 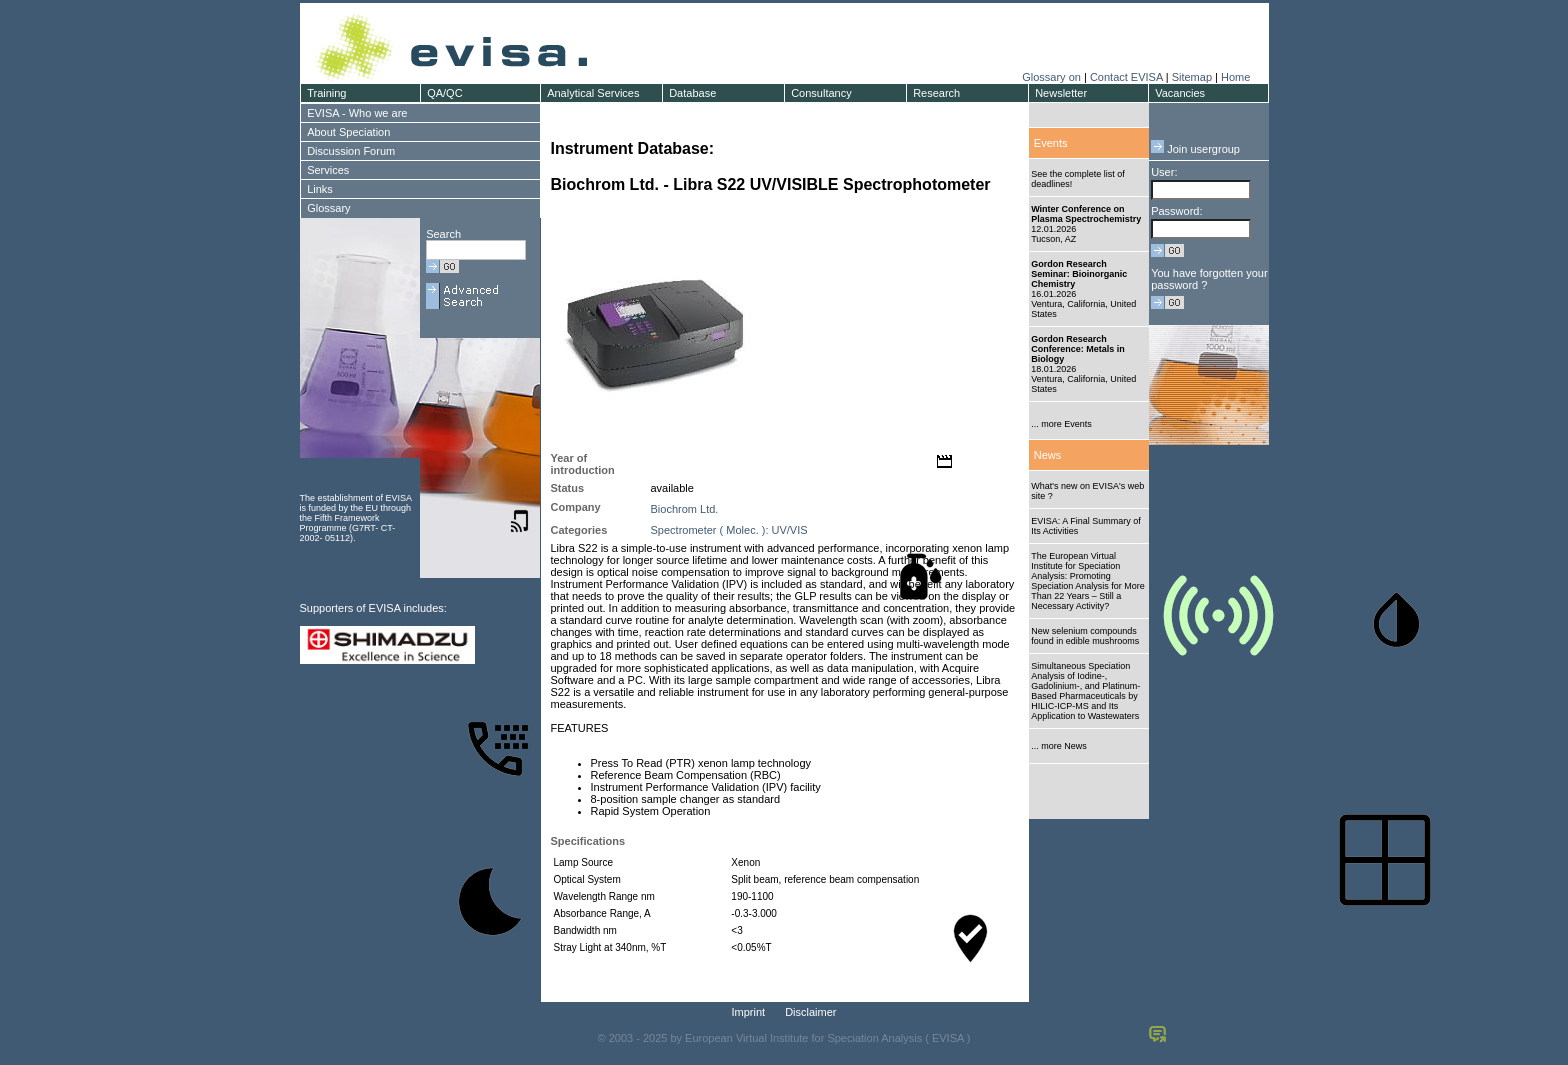 I want to click on confirm or select a location, so click(x=970, y=938).